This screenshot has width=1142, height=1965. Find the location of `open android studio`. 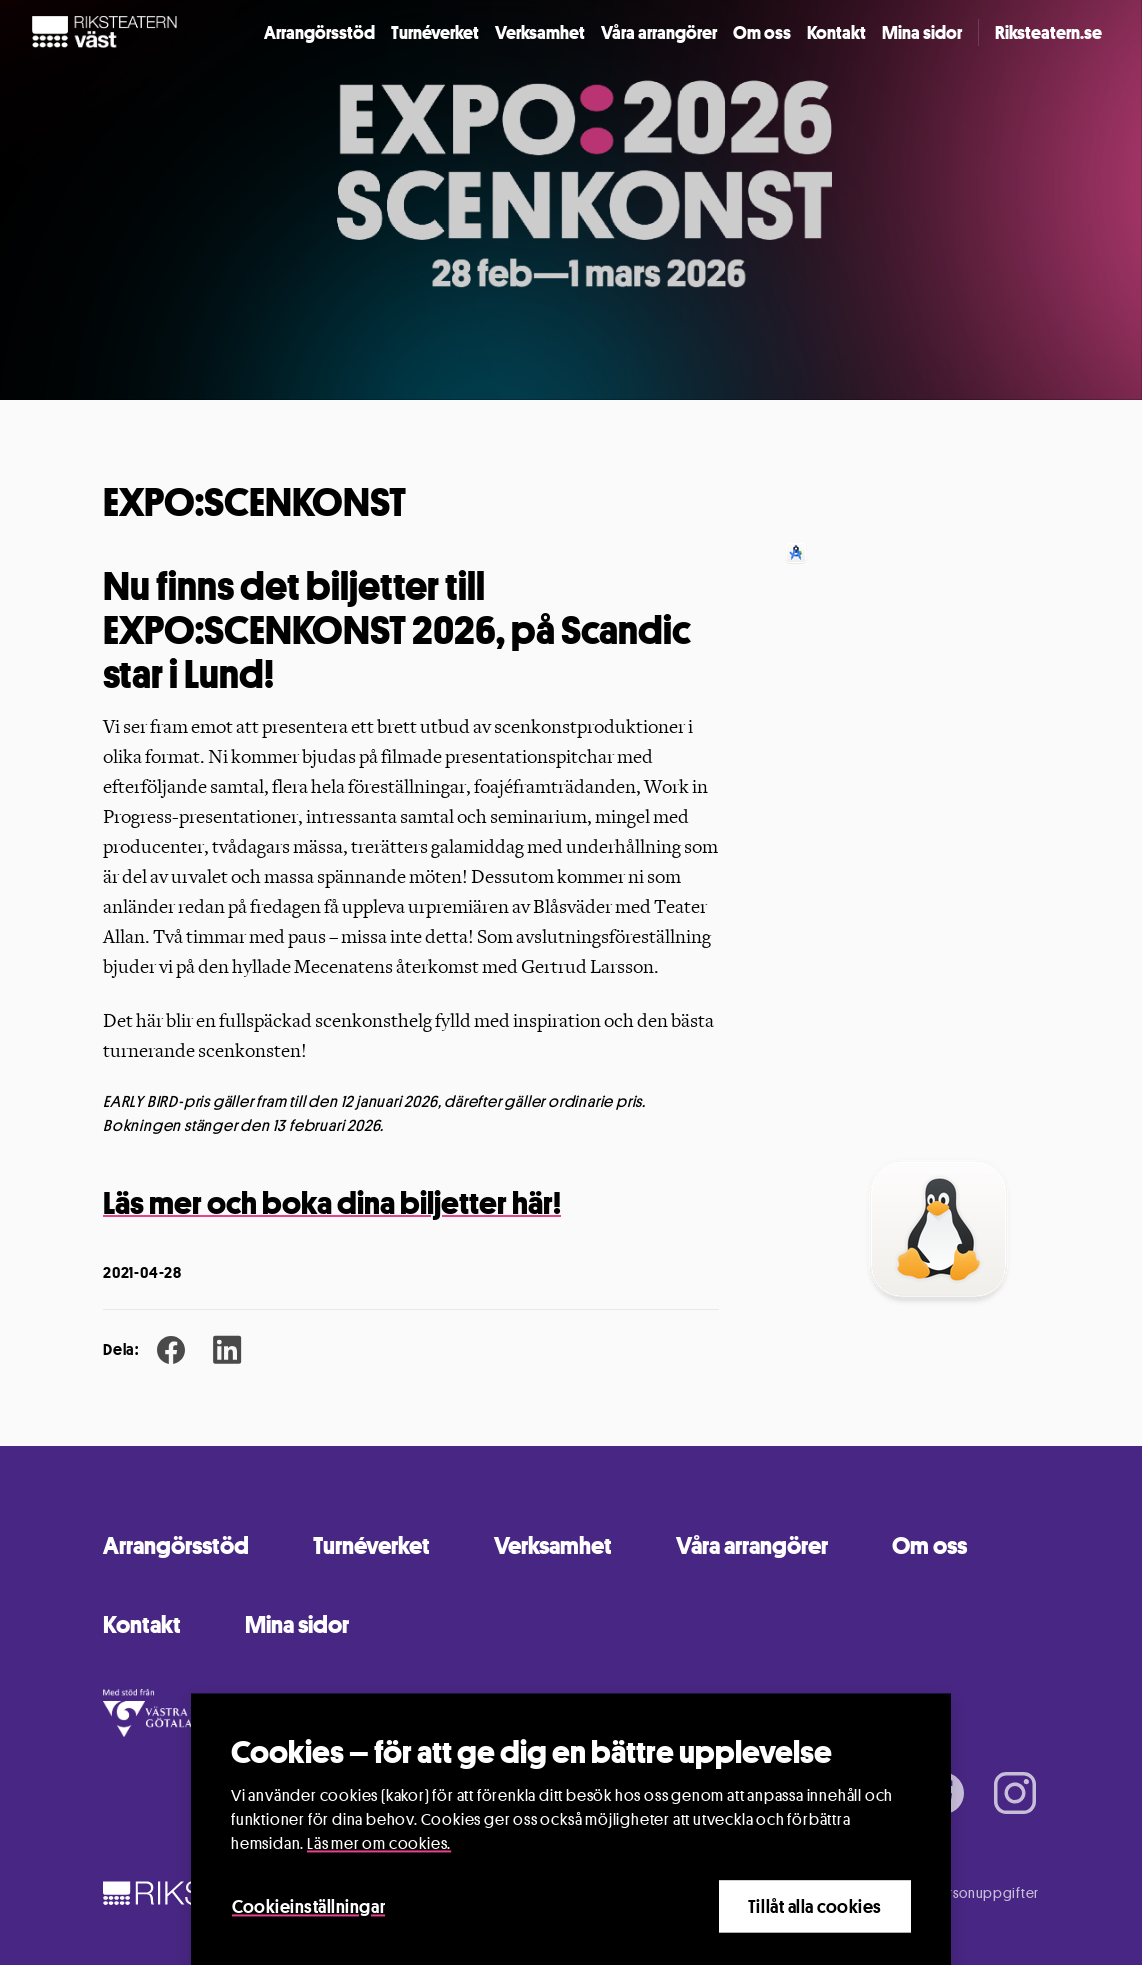

open android studio is located at coordinates (796, 553).